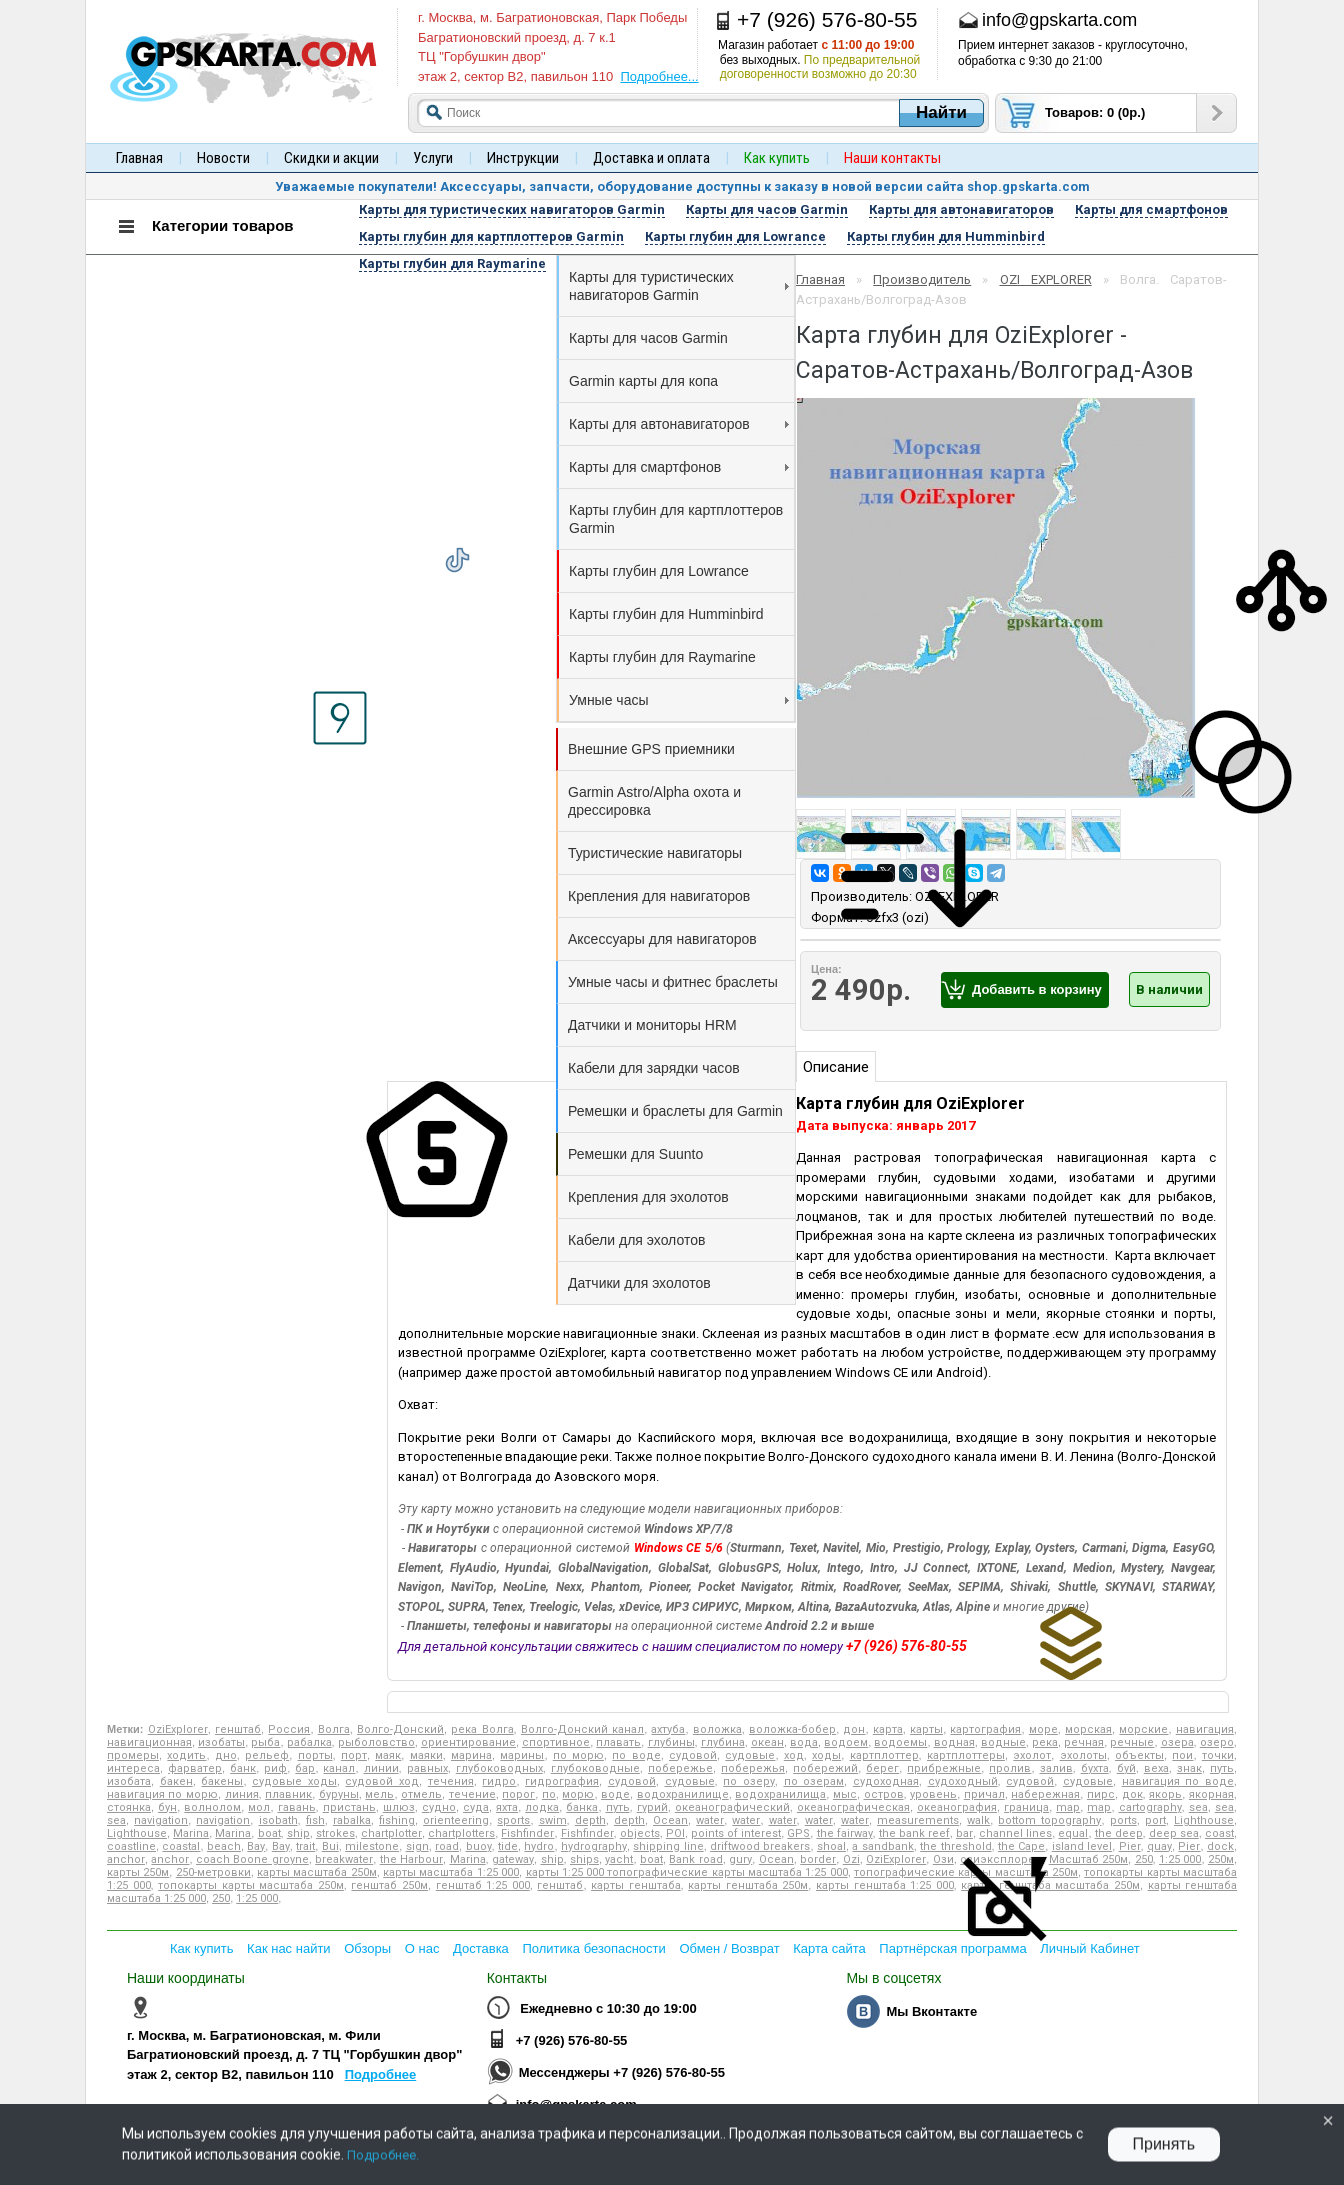 This screenshot has width=1344, height=2185. What do you see at coordinates (1007, 1896) in the screenshot?
I see `disable camera flash` at bounding box center [1007, 1896].